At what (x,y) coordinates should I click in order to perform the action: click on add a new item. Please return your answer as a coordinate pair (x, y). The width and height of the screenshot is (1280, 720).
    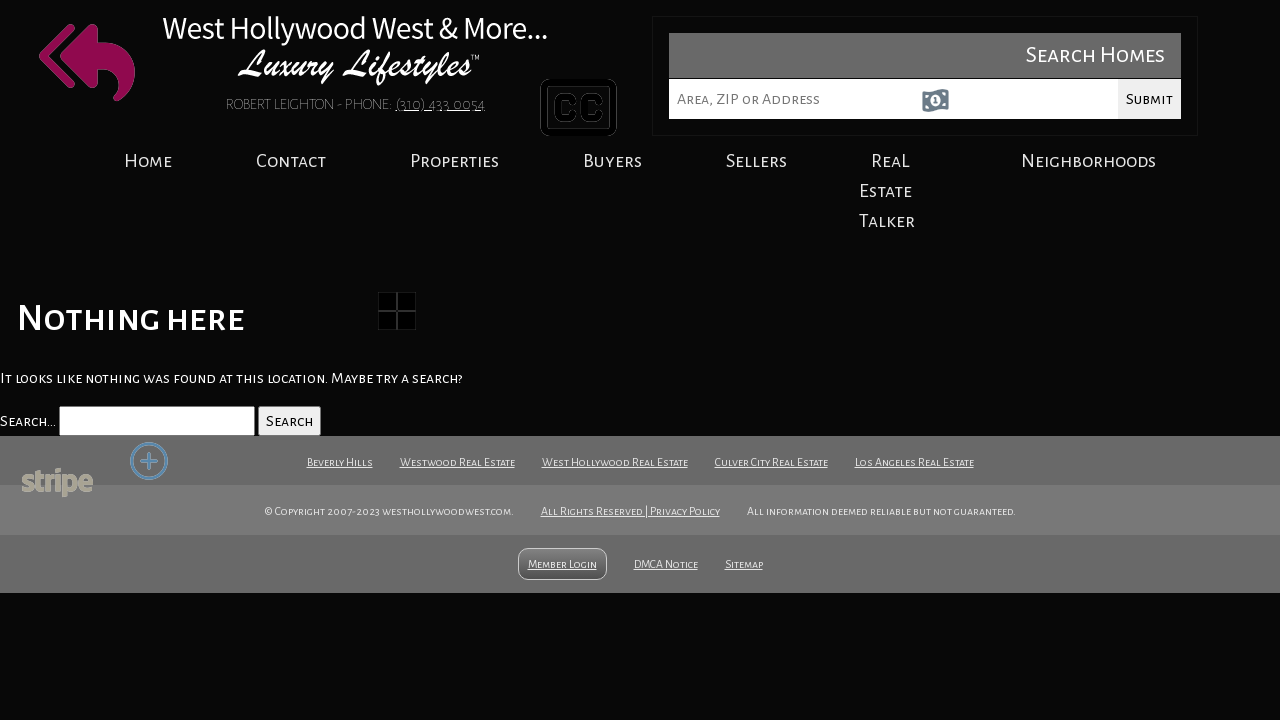
    Looking at the image, I should click on (149, 461).